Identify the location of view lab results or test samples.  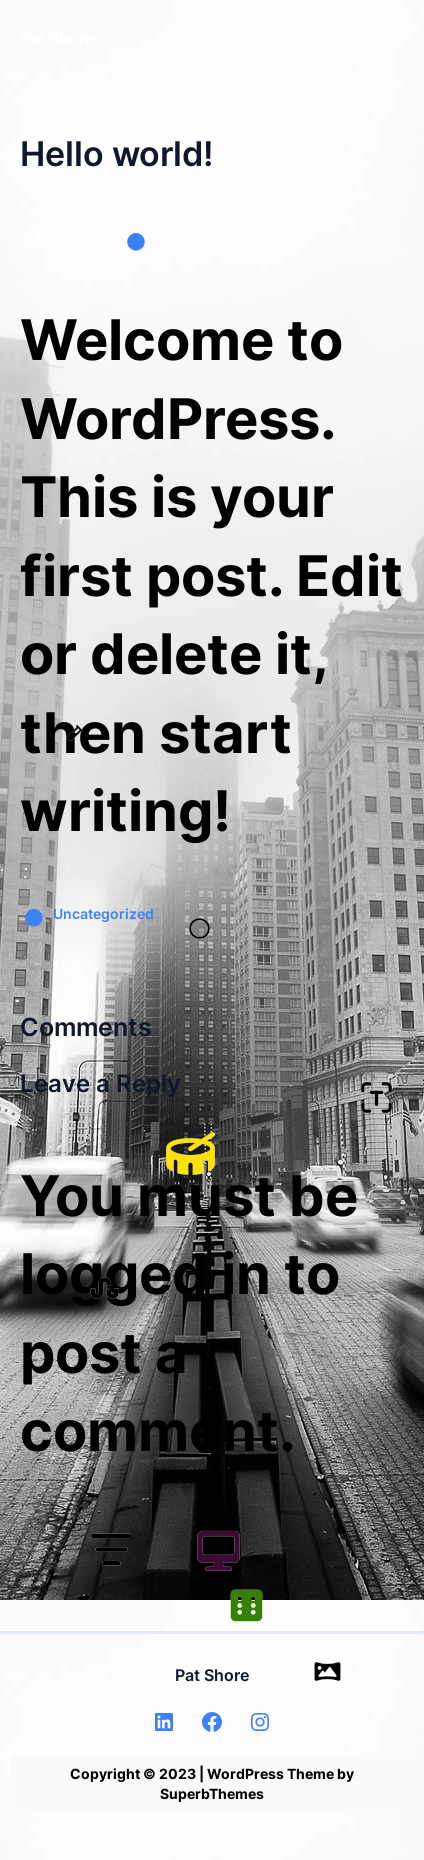
(75, 733).